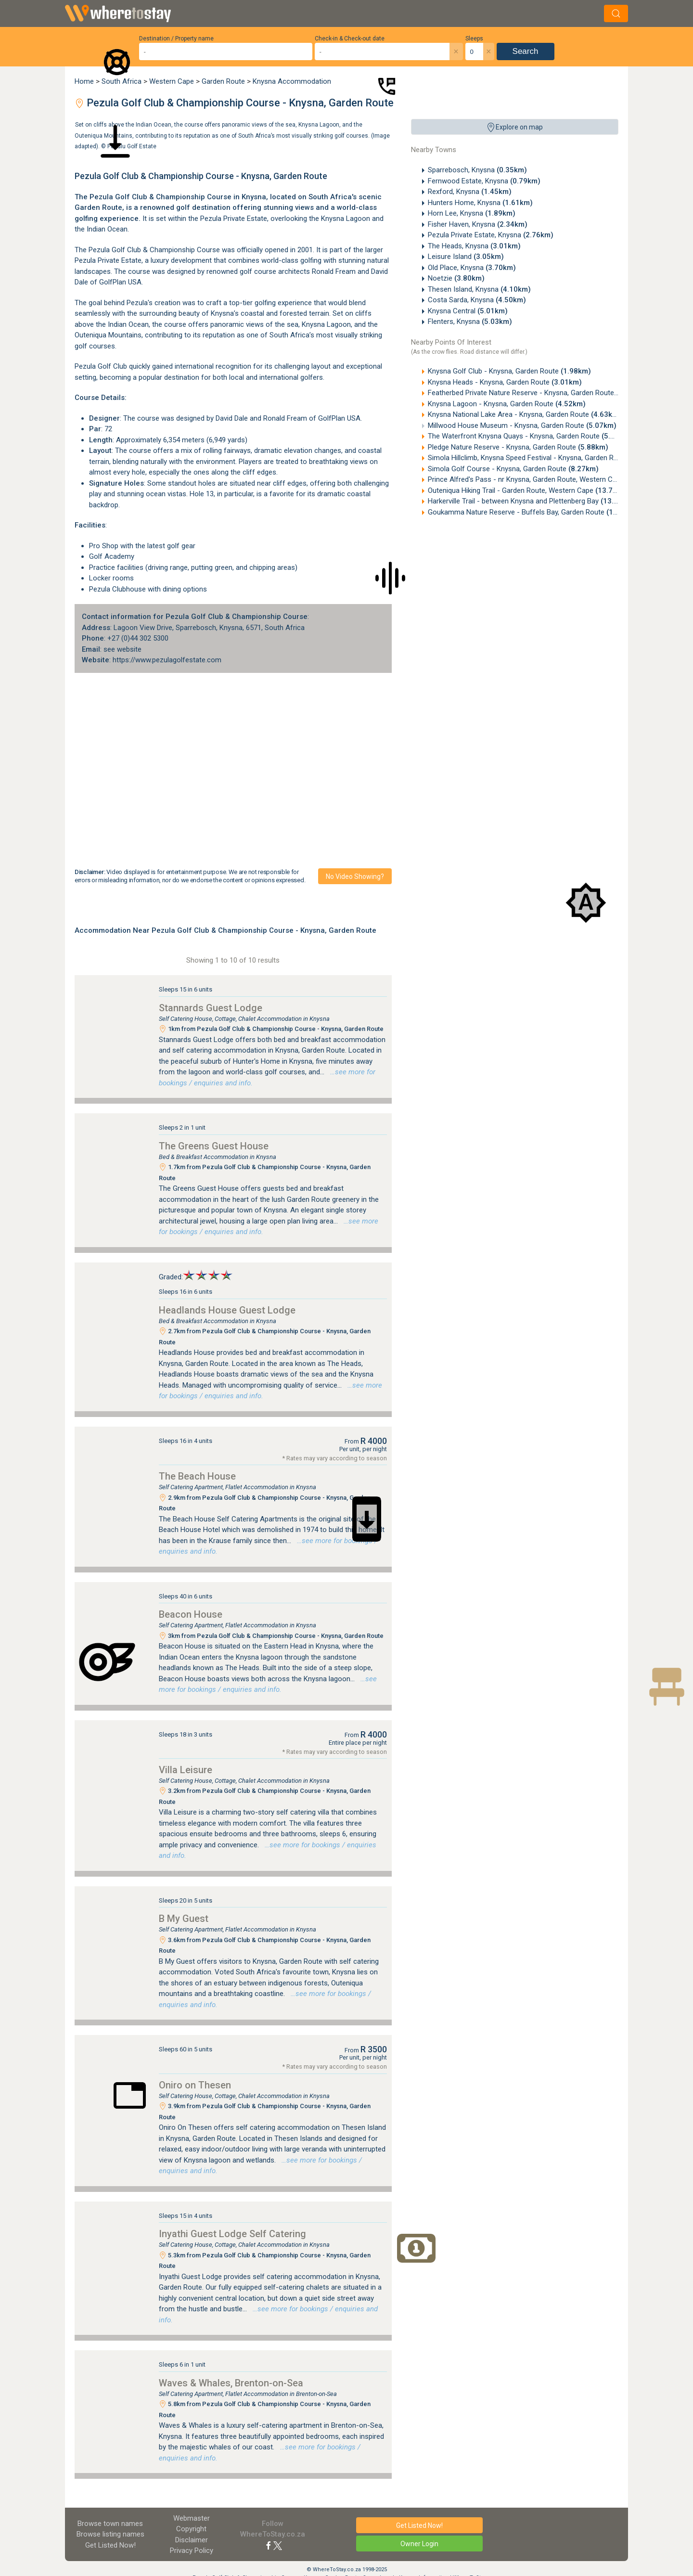 The width and height of the screenshot is (693, 2576). I want to click on view payment or billing information, so click(416, 2248).